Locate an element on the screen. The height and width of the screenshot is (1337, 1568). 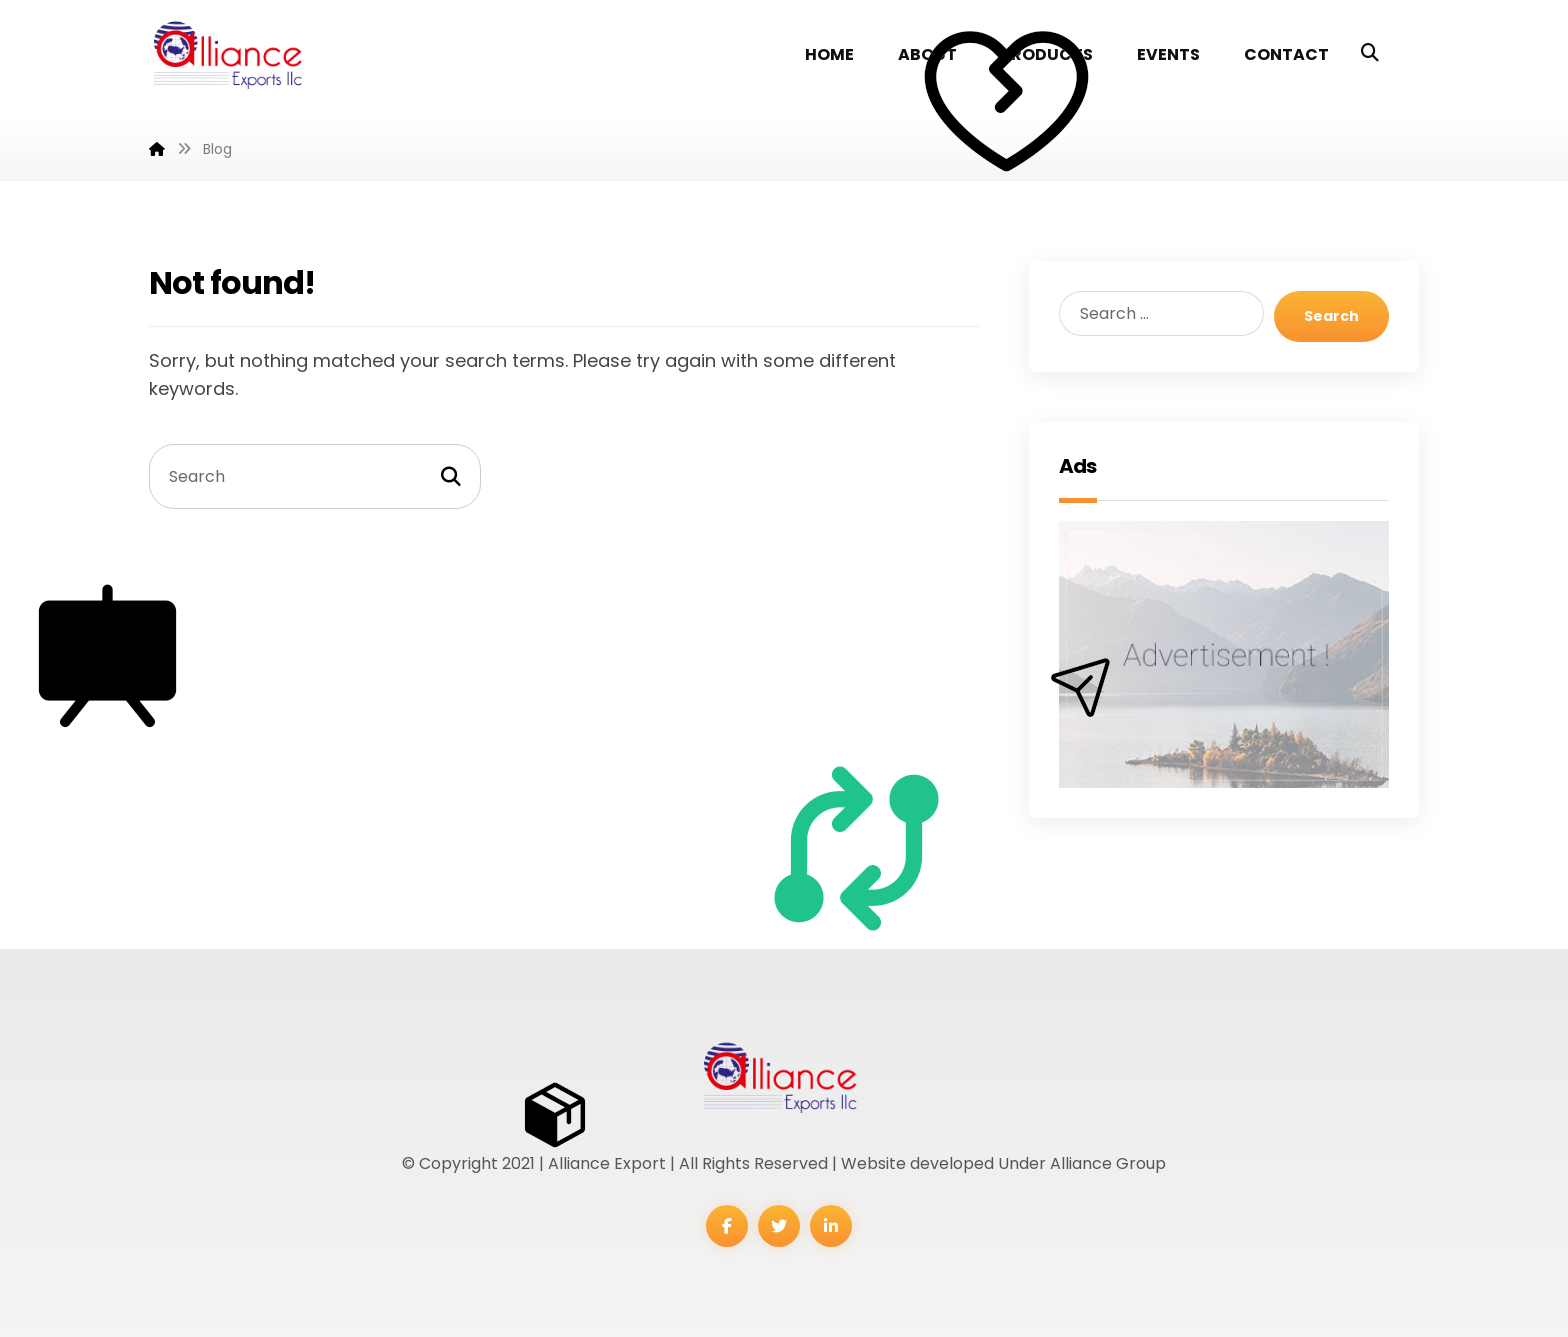
swap or exchange items is located at coordinates (856, 848).